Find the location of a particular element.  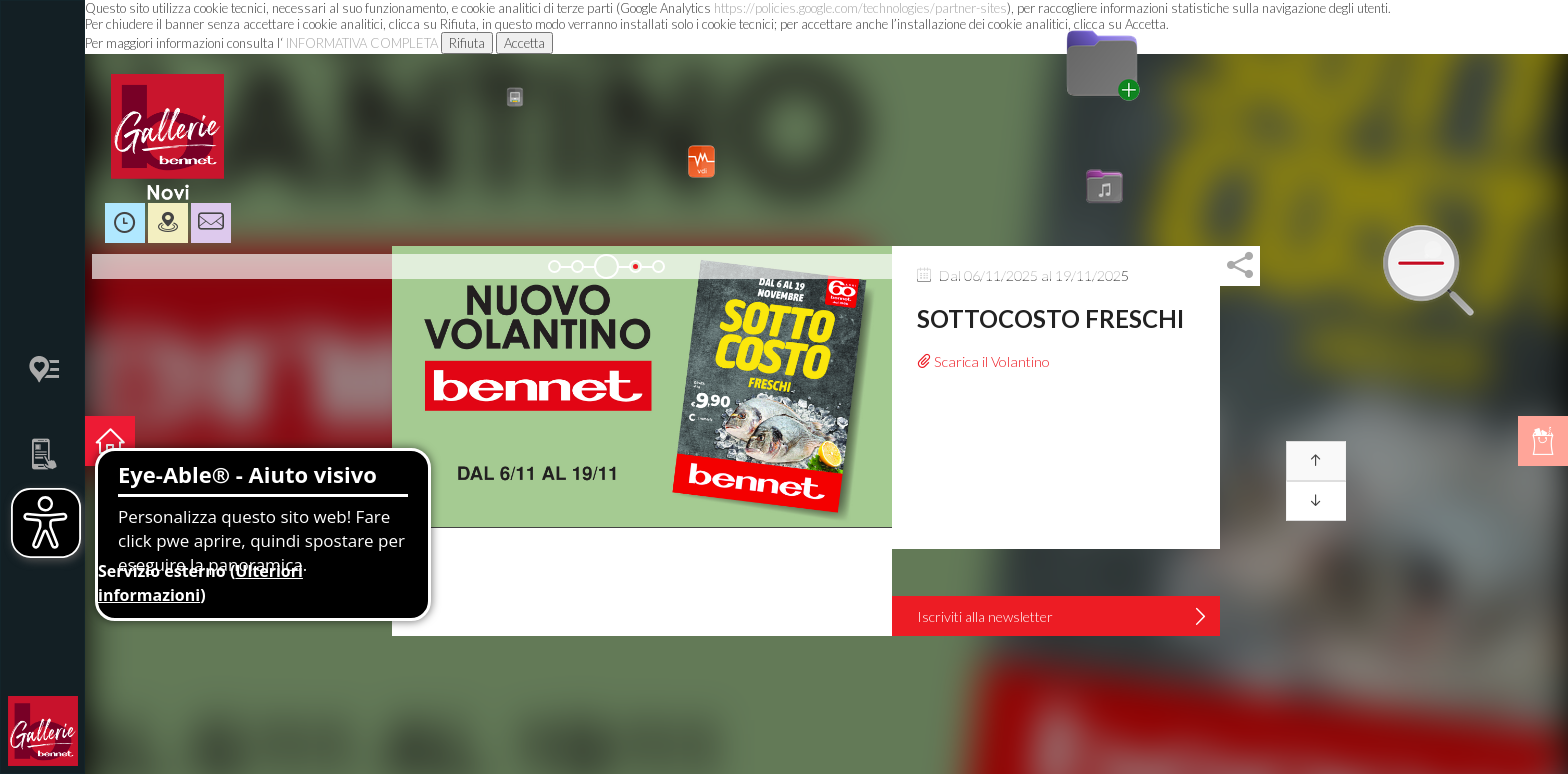

virtualbox virtual disk image file is located at coordinates (701, 161).